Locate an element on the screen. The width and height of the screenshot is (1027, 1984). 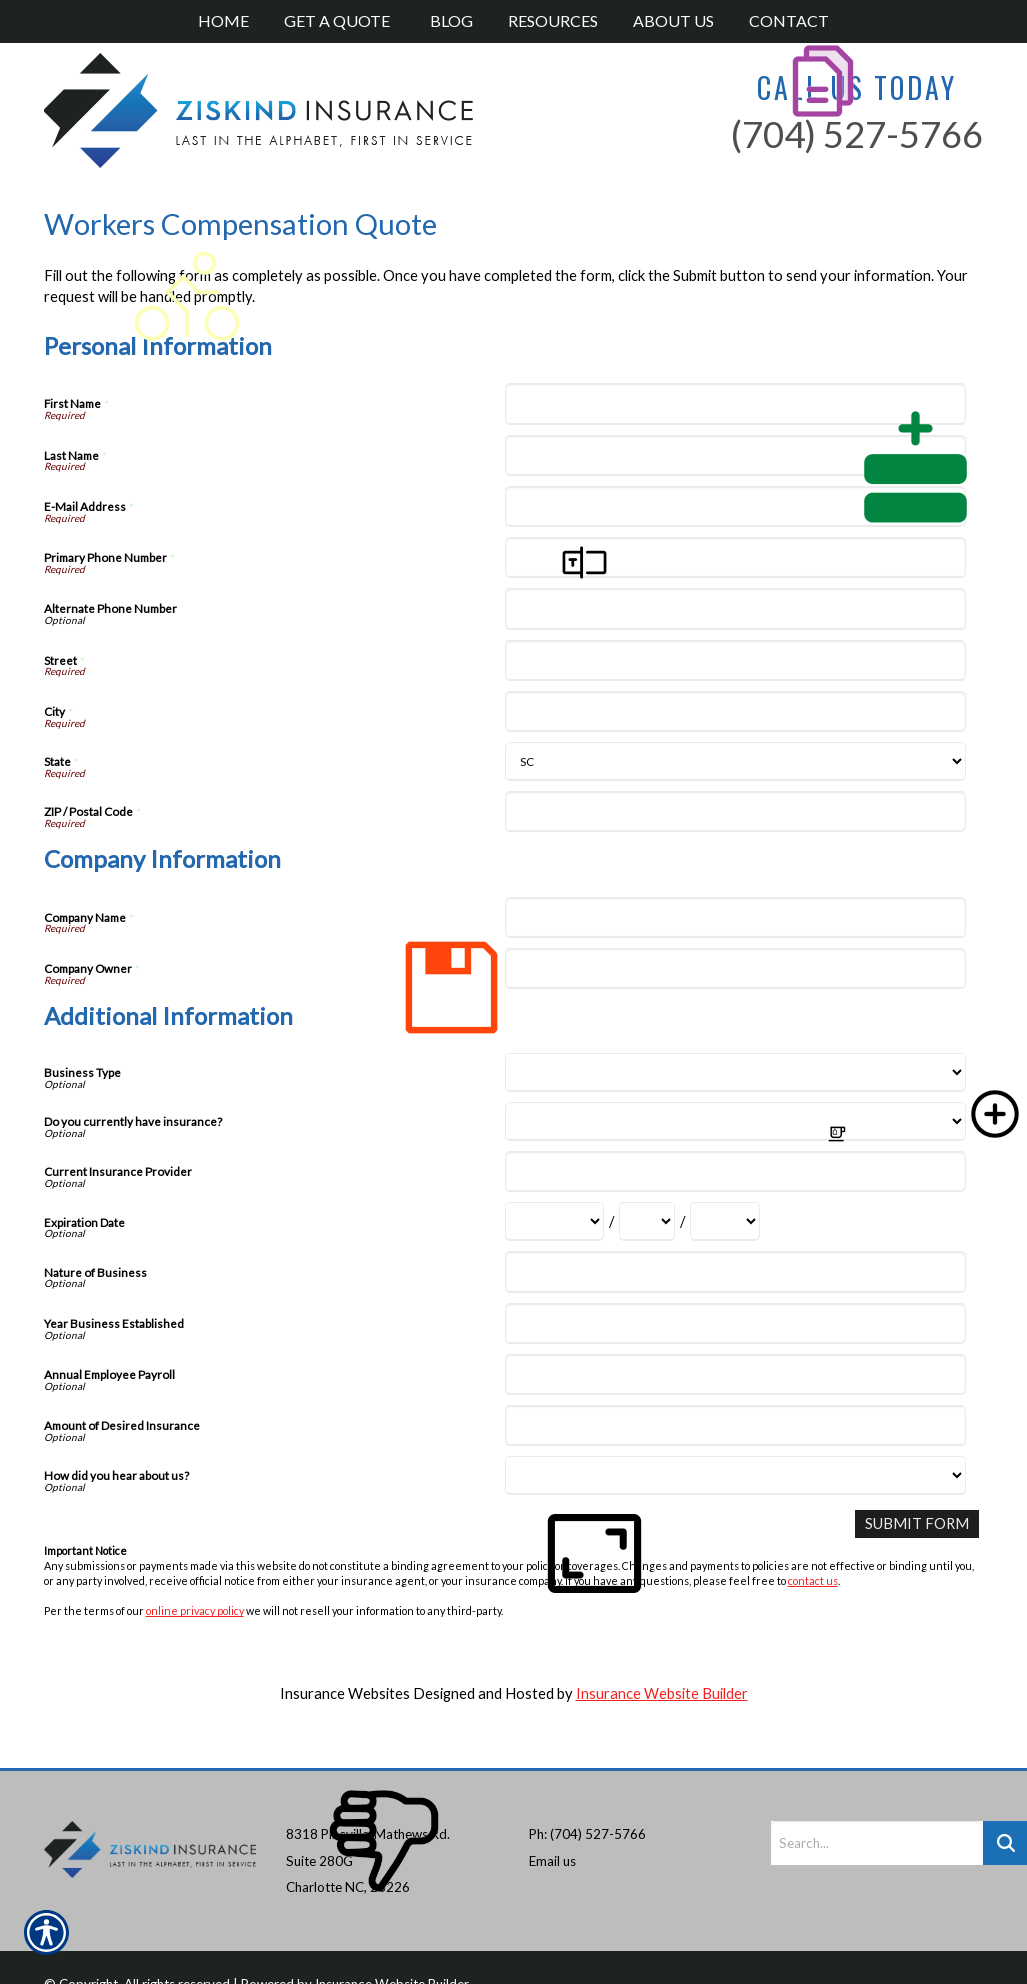
view all files or documents is located at coordinates (823, 81).